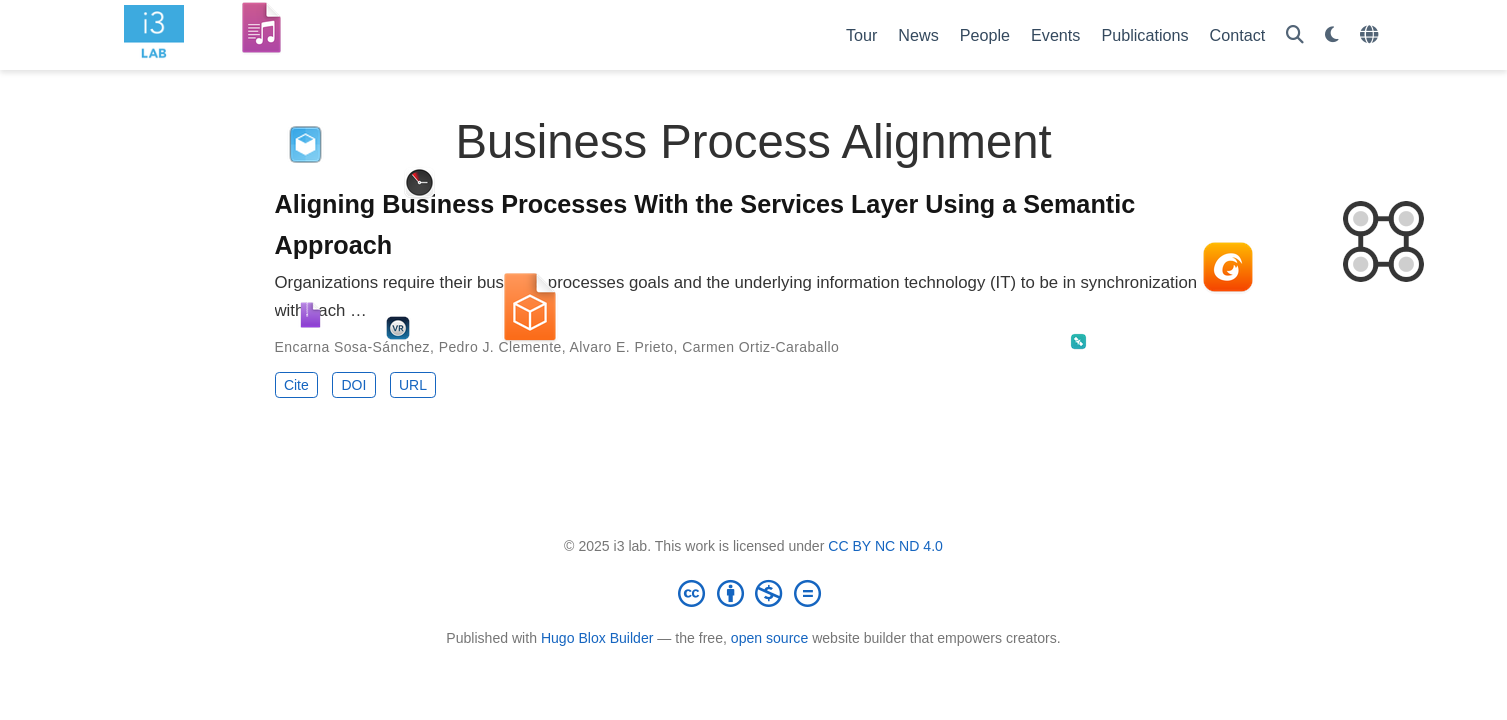 The image size is (1507, 720). Describe the element at coordinates (310, 315) in the screenshot. I see `a bzip-compressed tar archive file` at that location.